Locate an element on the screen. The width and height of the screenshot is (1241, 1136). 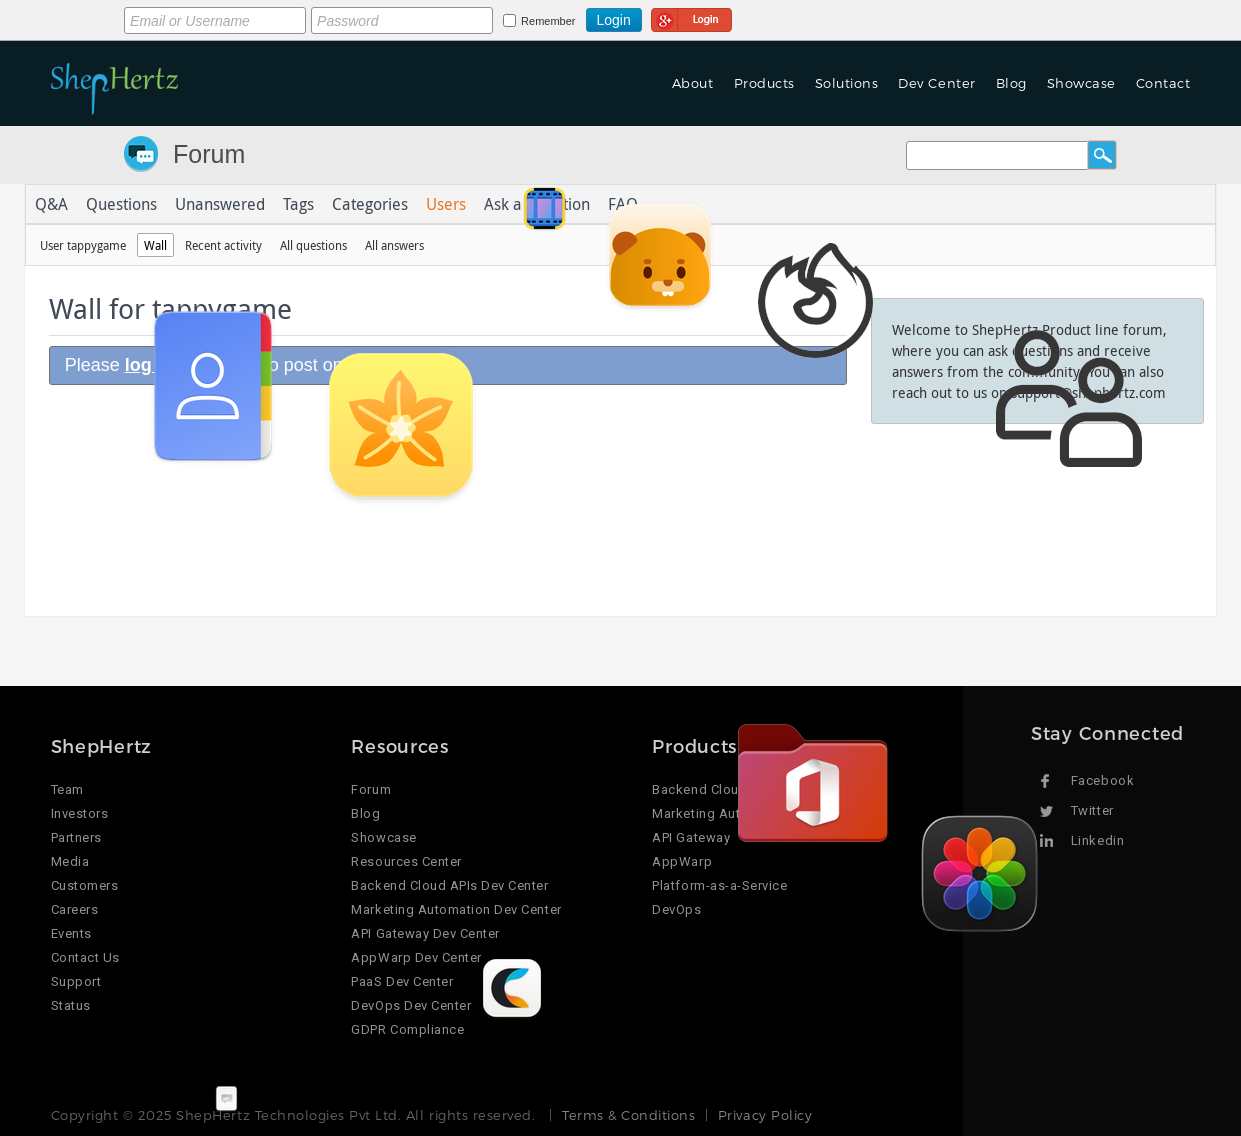
open video trimmer app is located at coordinates (544, 208).